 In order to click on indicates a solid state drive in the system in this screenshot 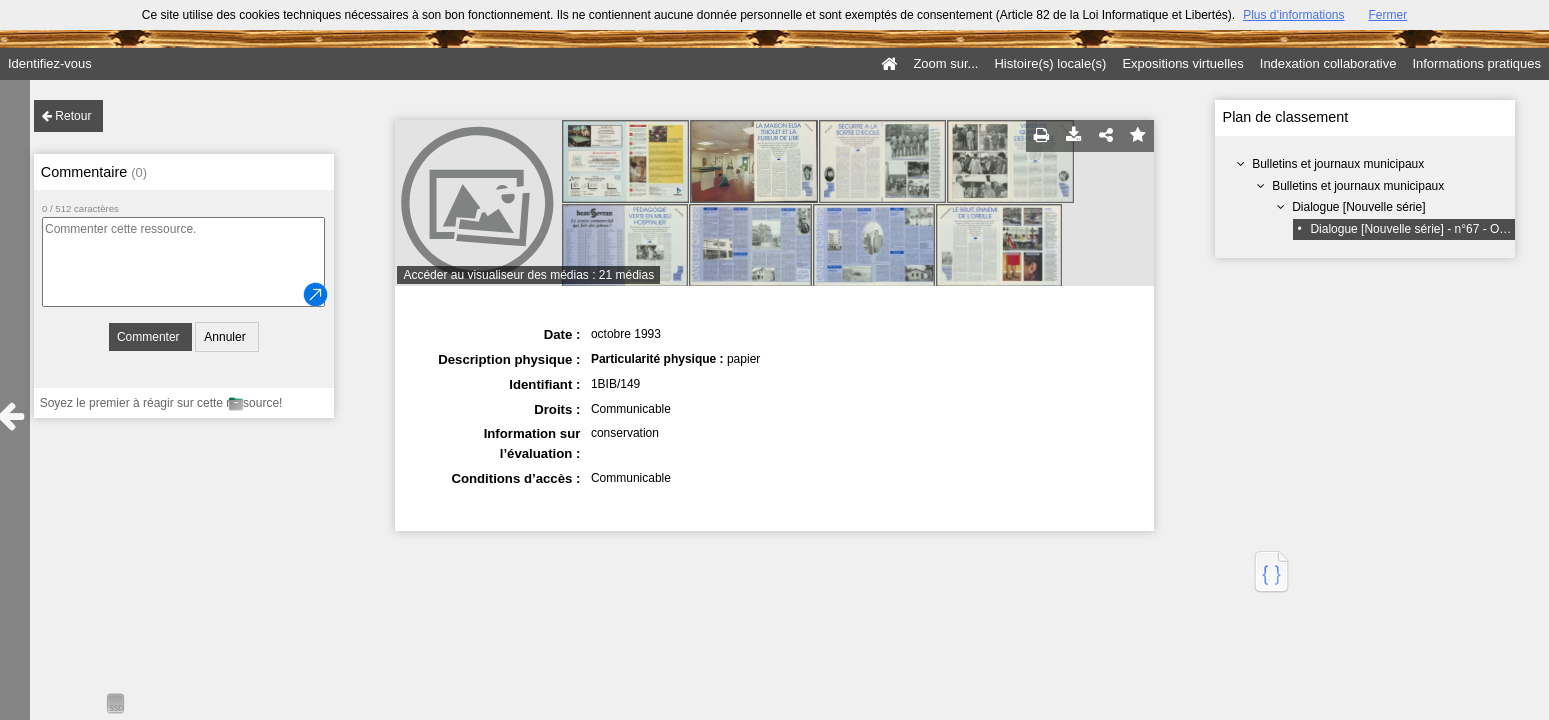, I will do `click(115, 703)`.